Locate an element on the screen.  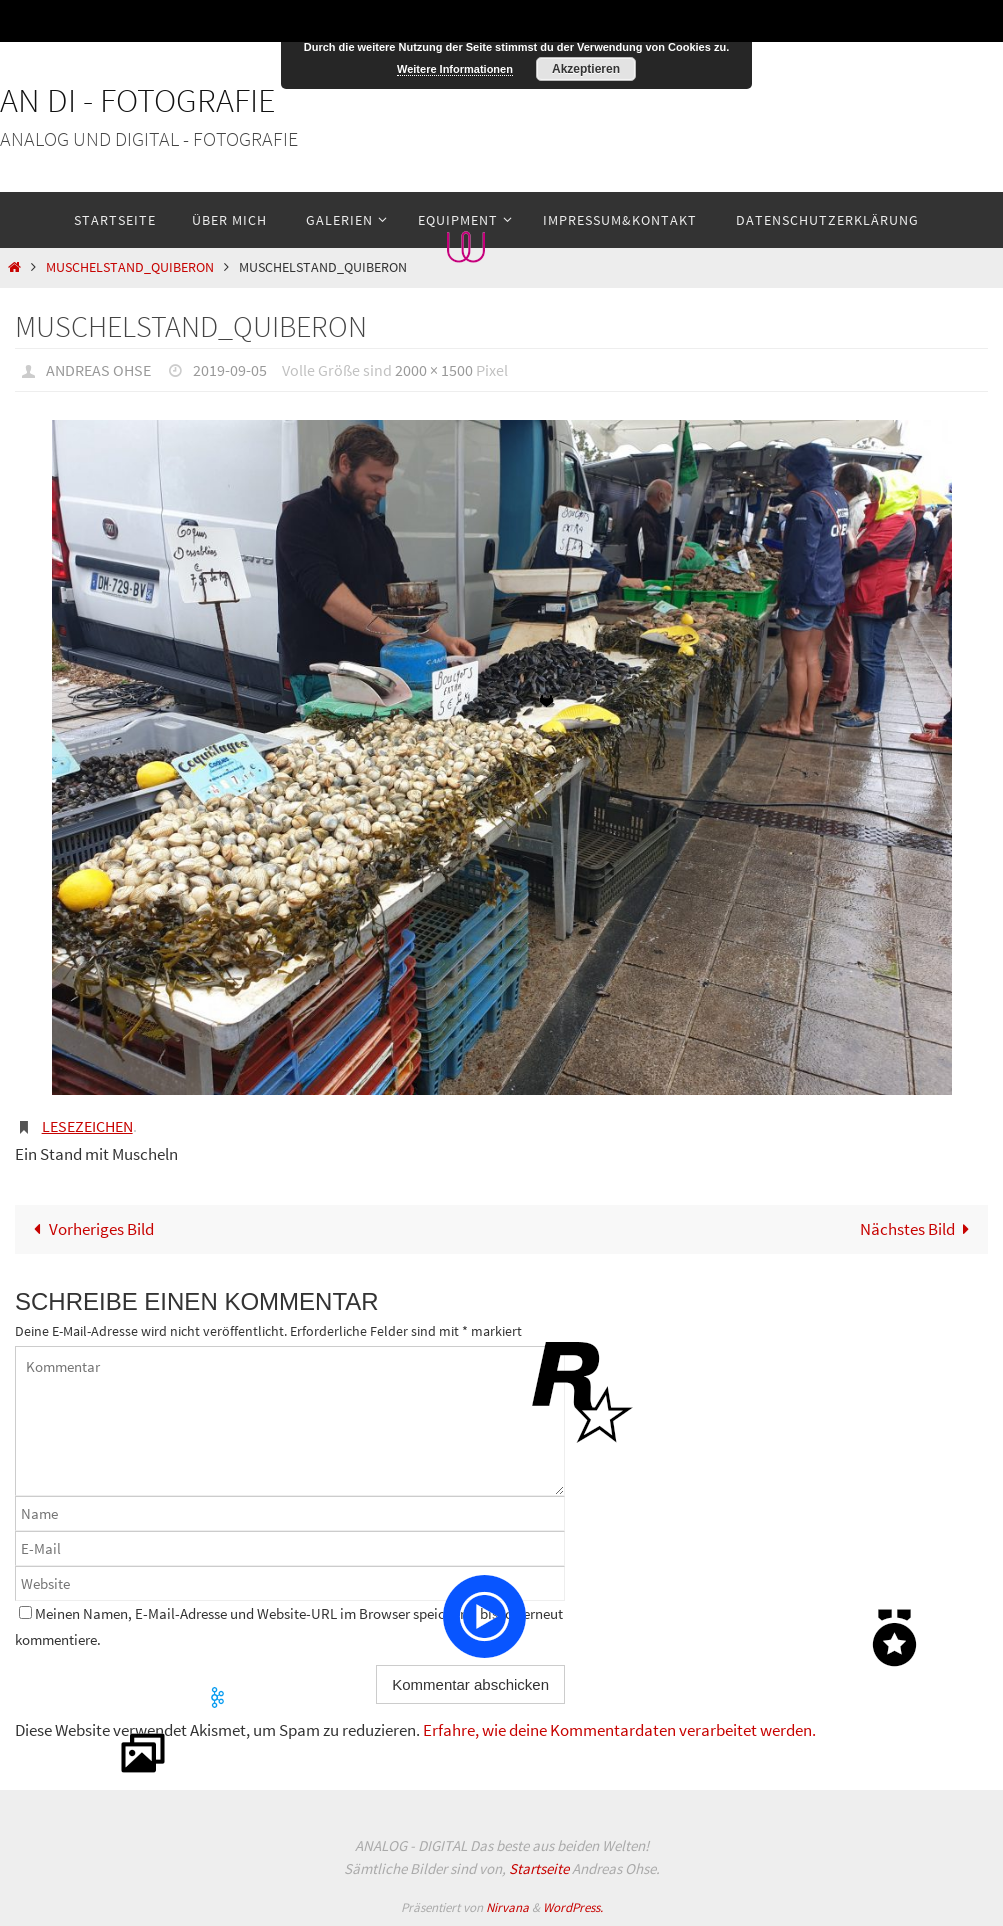
open youtube music app is located at coordinates (484, 1616).